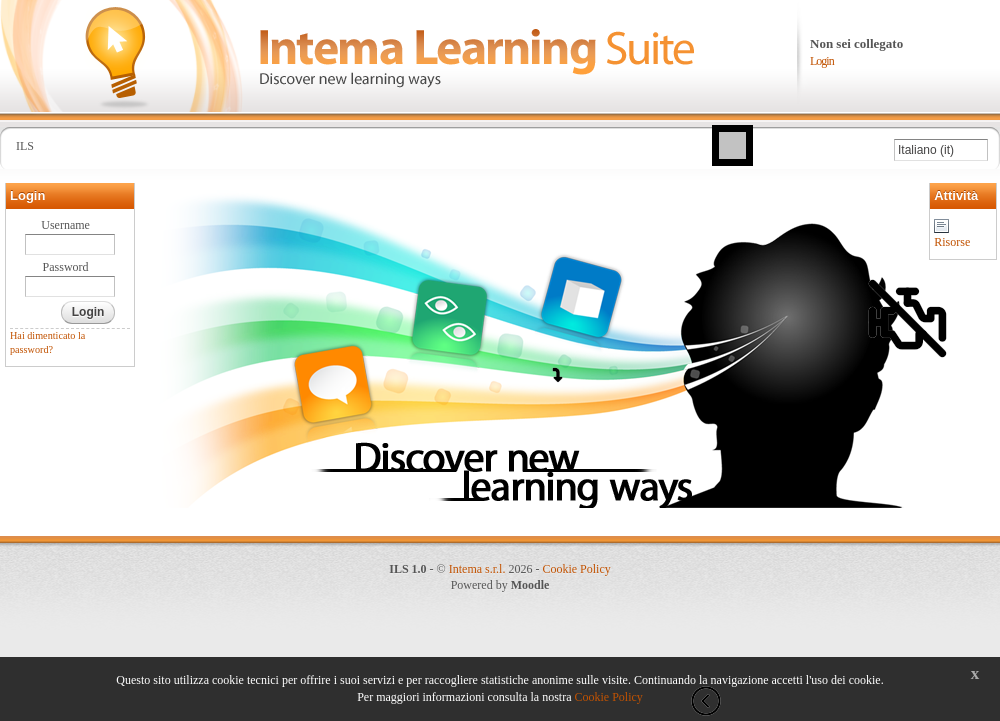 The width and height of the screenshot is (1000, 721). Describe the element at coordinates (706, 701) in the screenshot. I see `go back to previous screen` at that location.